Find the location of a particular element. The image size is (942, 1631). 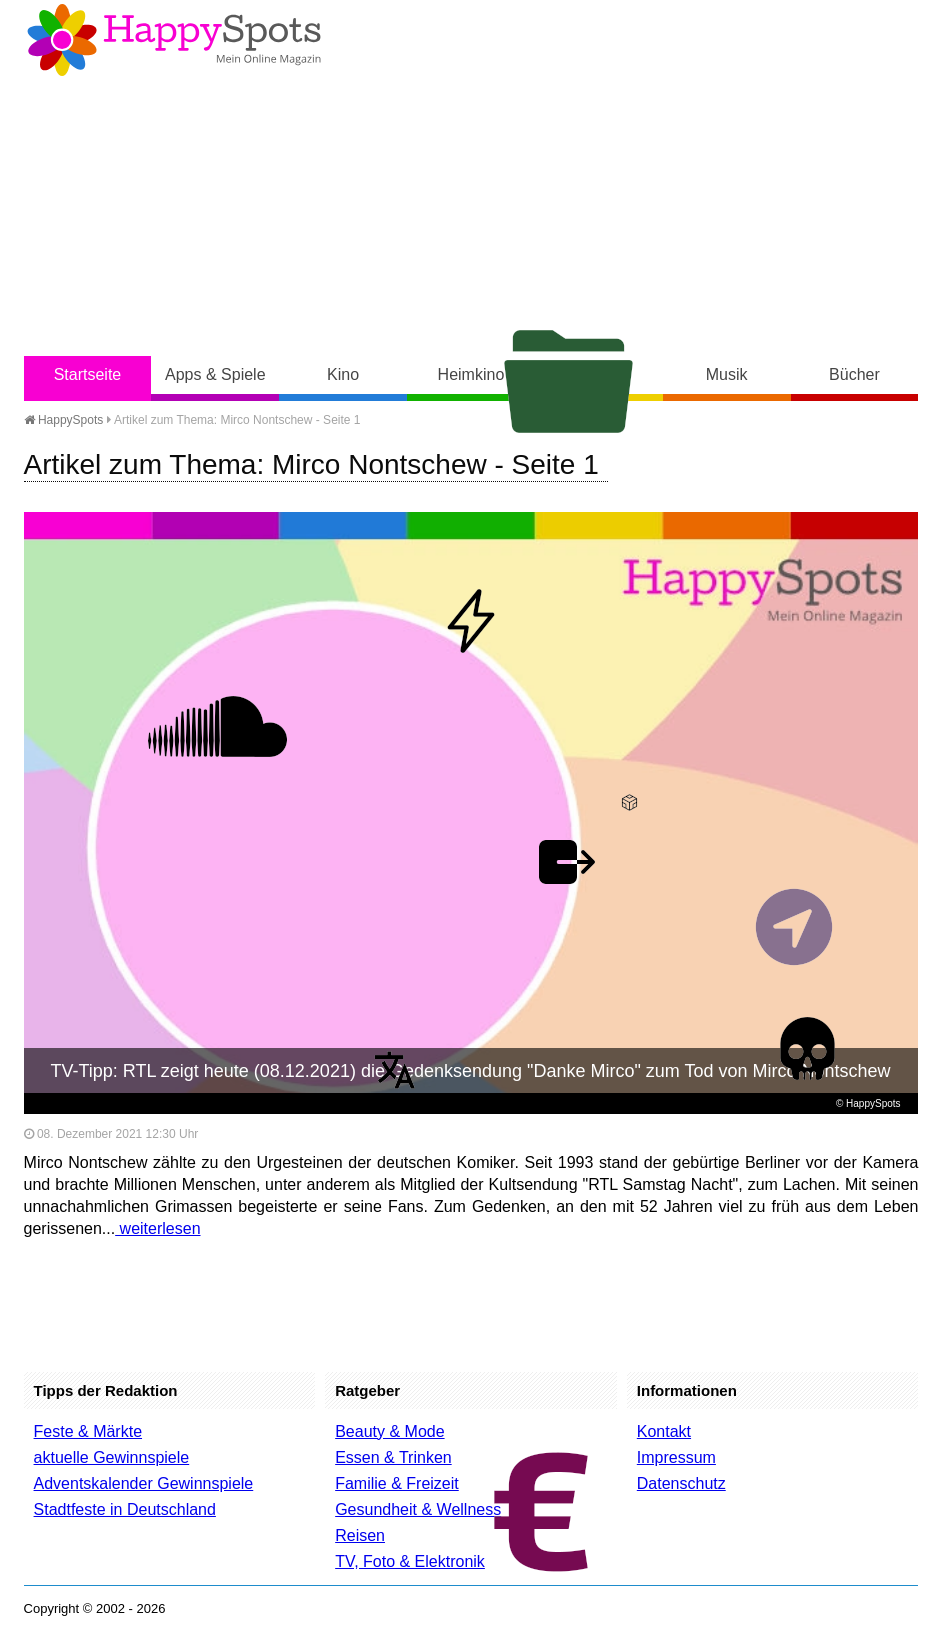

view prices in euros is located at coordinates (541, 1512).